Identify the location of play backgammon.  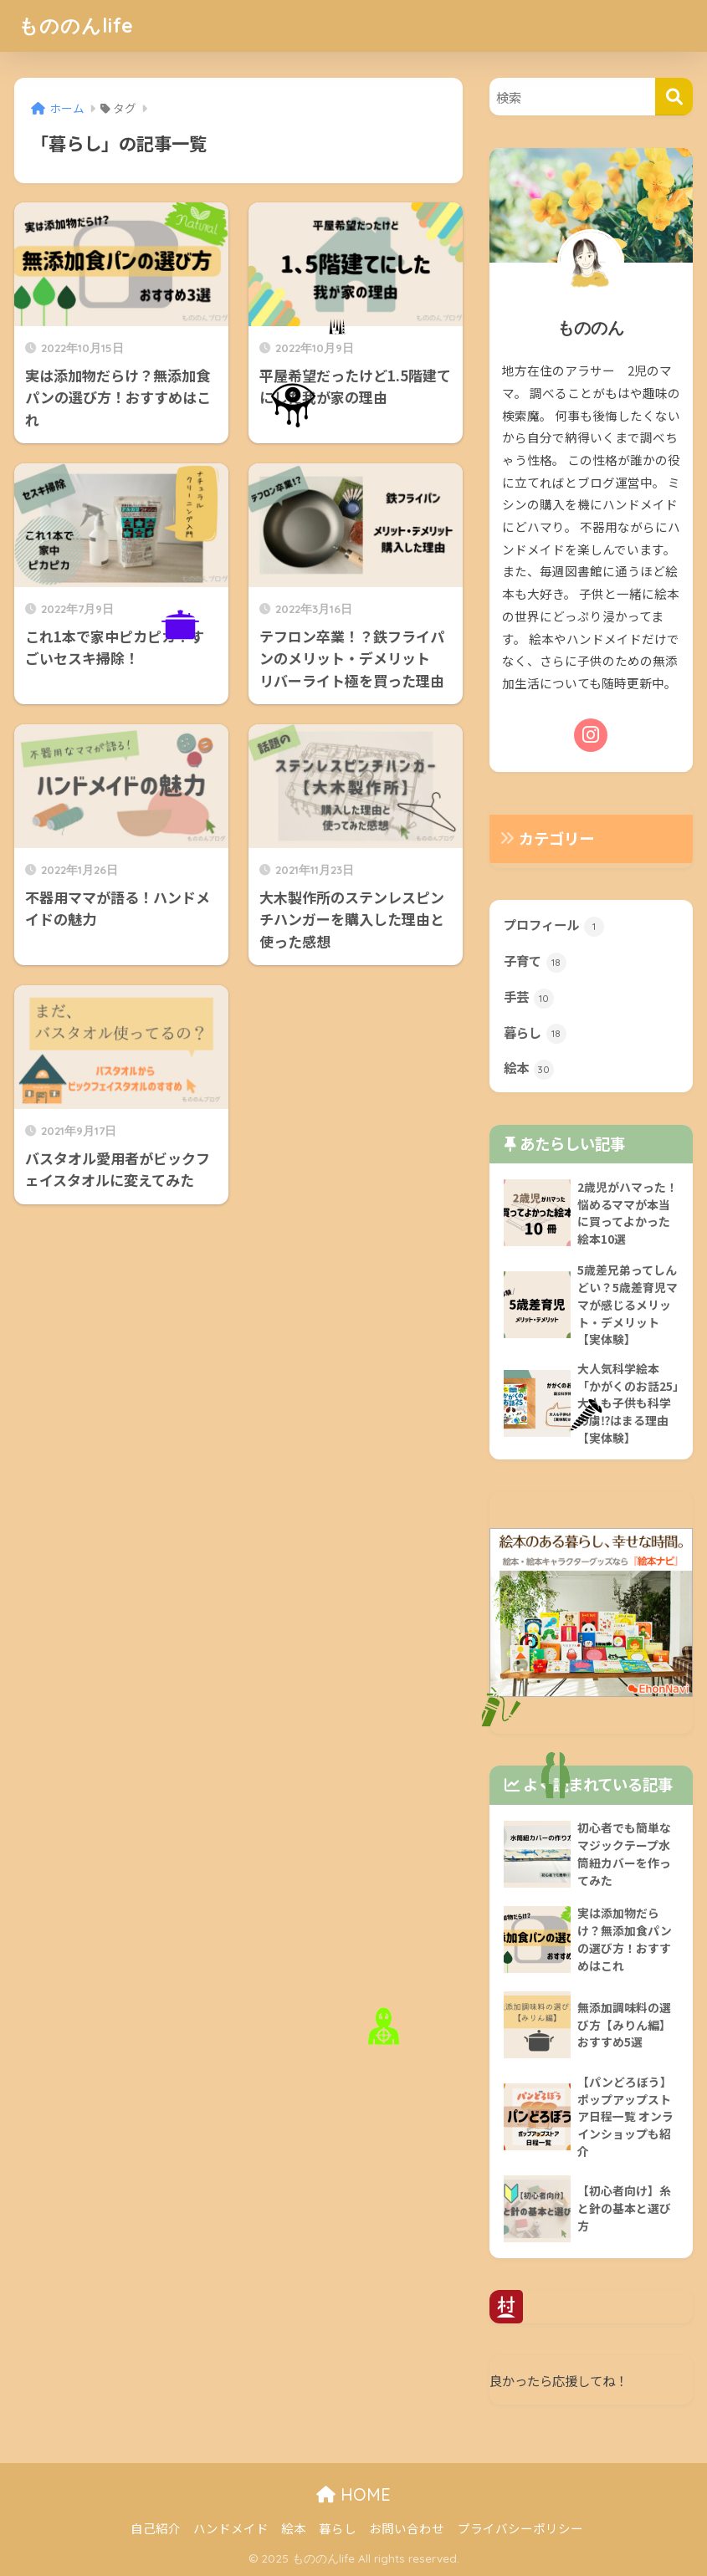
(337, 326).